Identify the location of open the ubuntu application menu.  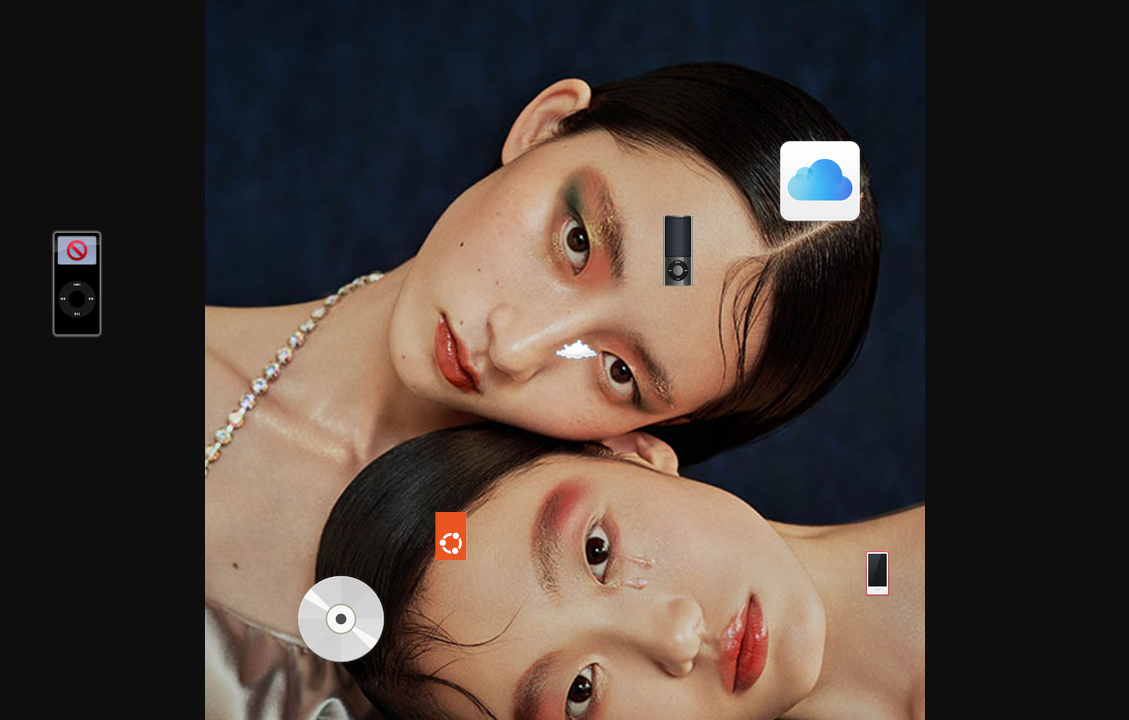
(451, 536).